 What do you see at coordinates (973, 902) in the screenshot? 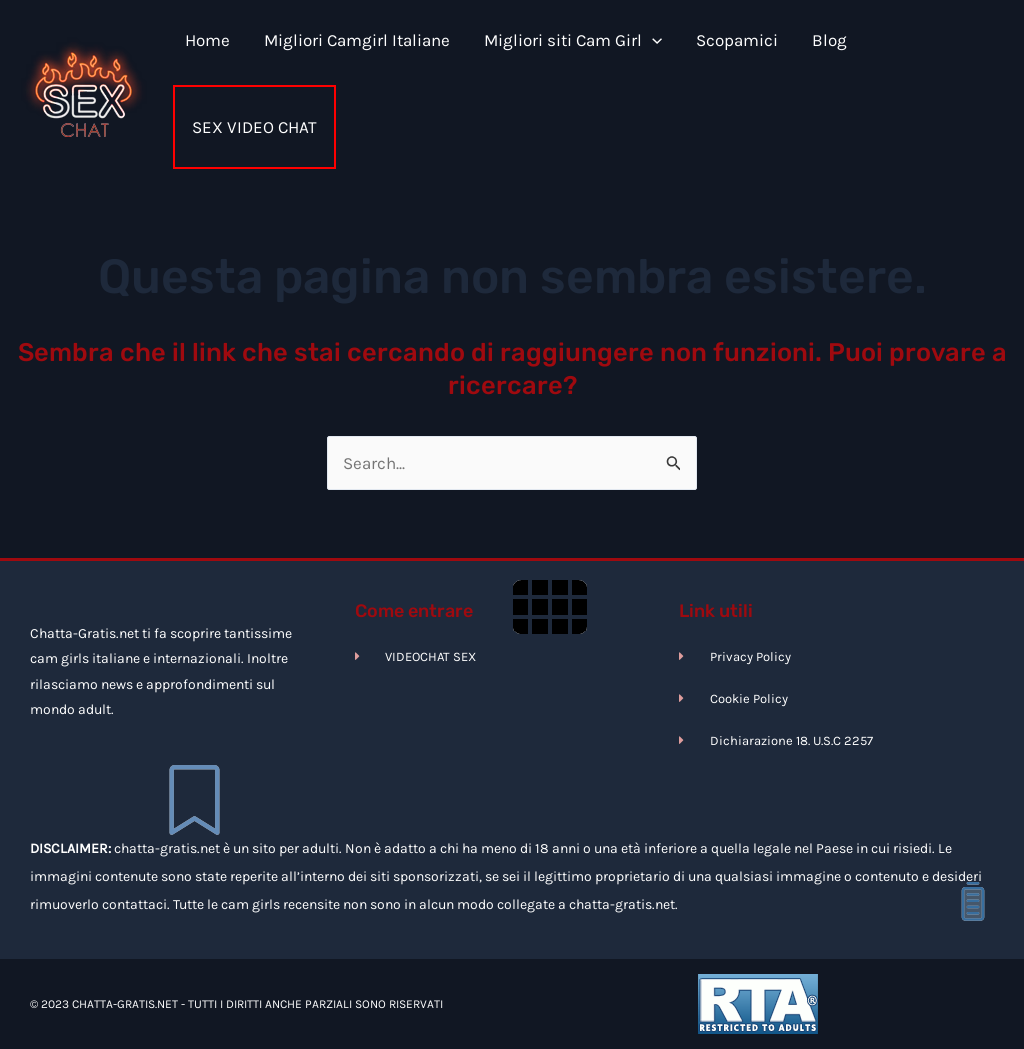
I see `indicates battery is fully charged` at bounding box center [973, 902].